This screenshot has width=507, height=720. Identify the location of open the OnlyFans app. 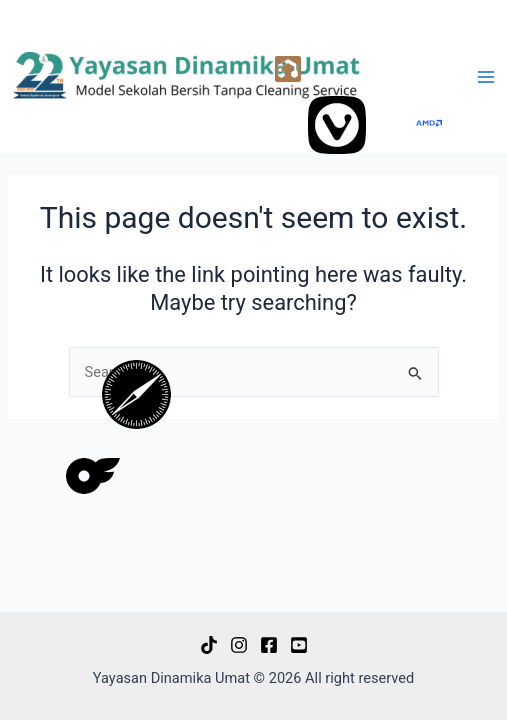
(93, 476).